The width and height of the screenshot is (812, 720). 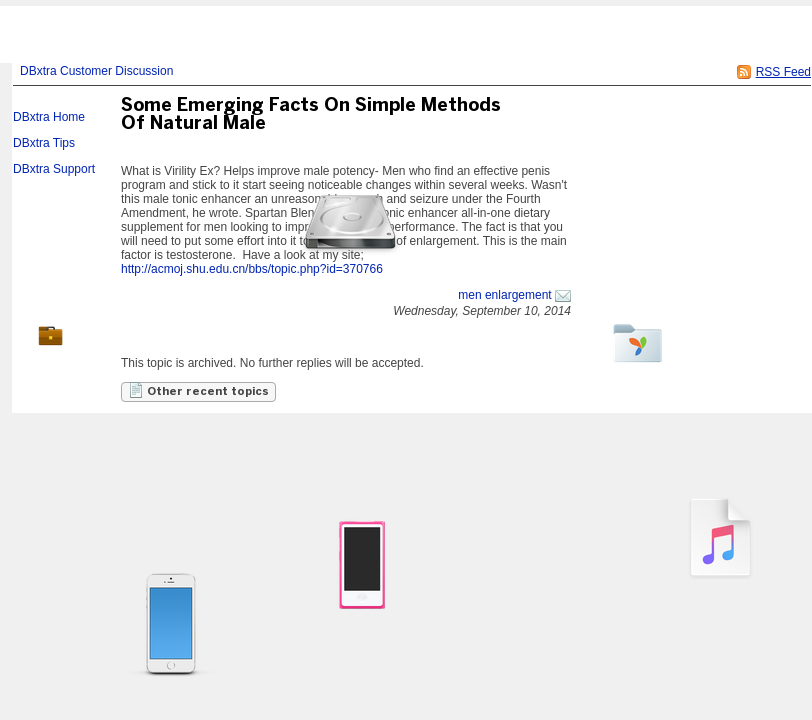 What do you see at coordinates (171, 625) in the screenshot?
I see `iPhone SE device connected to your system` at bounding box center [171, 625].